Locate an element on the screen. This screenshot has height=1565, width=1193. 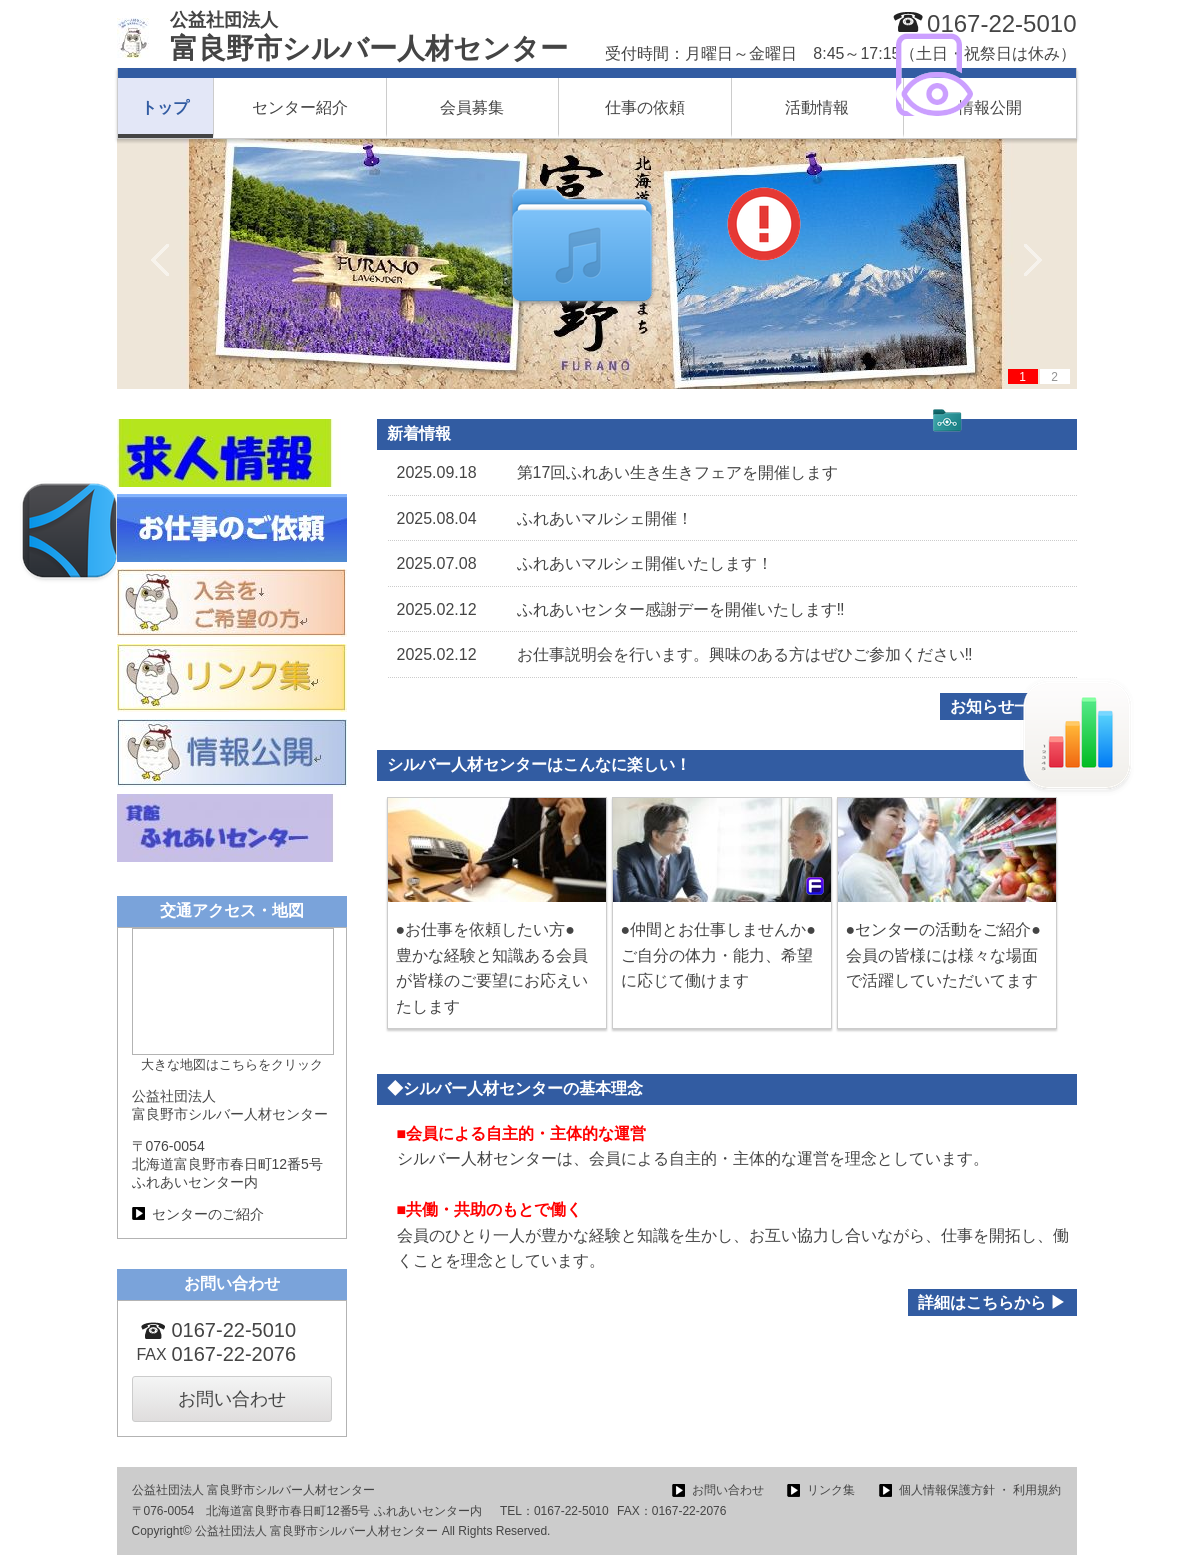
indicates important or critical status is located at coordinates (764, 224).